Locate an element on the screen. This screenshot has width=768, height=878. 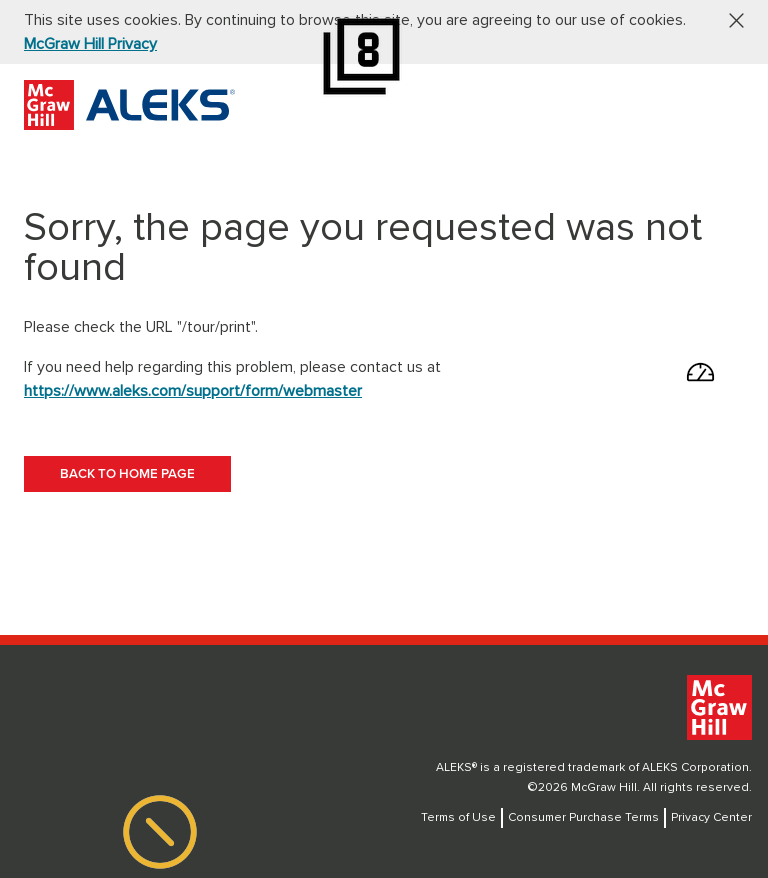
indicates a prohibited or restricted action is located at coordinates (160, 832).